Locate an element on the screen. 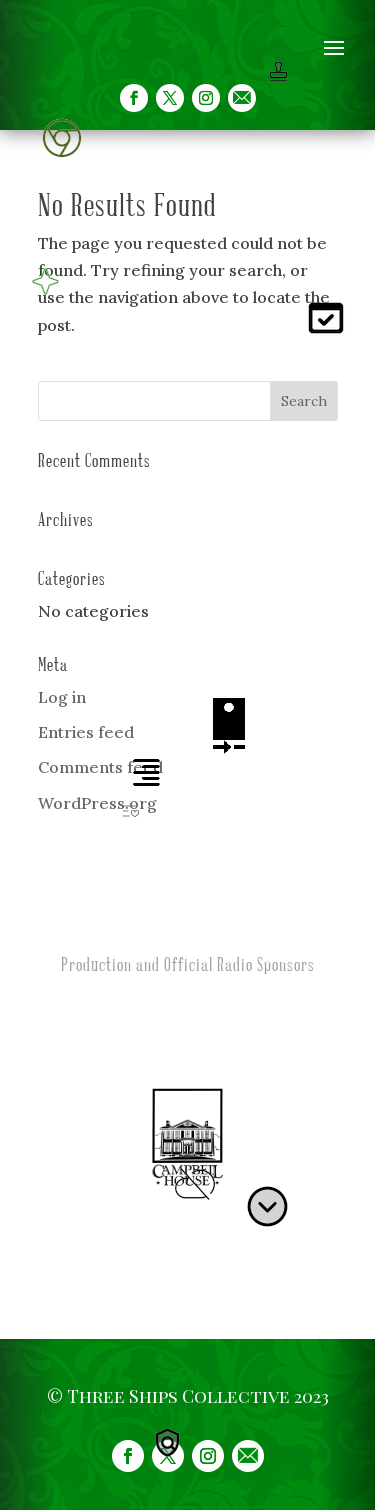 The image size is (375, 1510). apply a stamp or seal to a document is located at coordinates (278, 71).